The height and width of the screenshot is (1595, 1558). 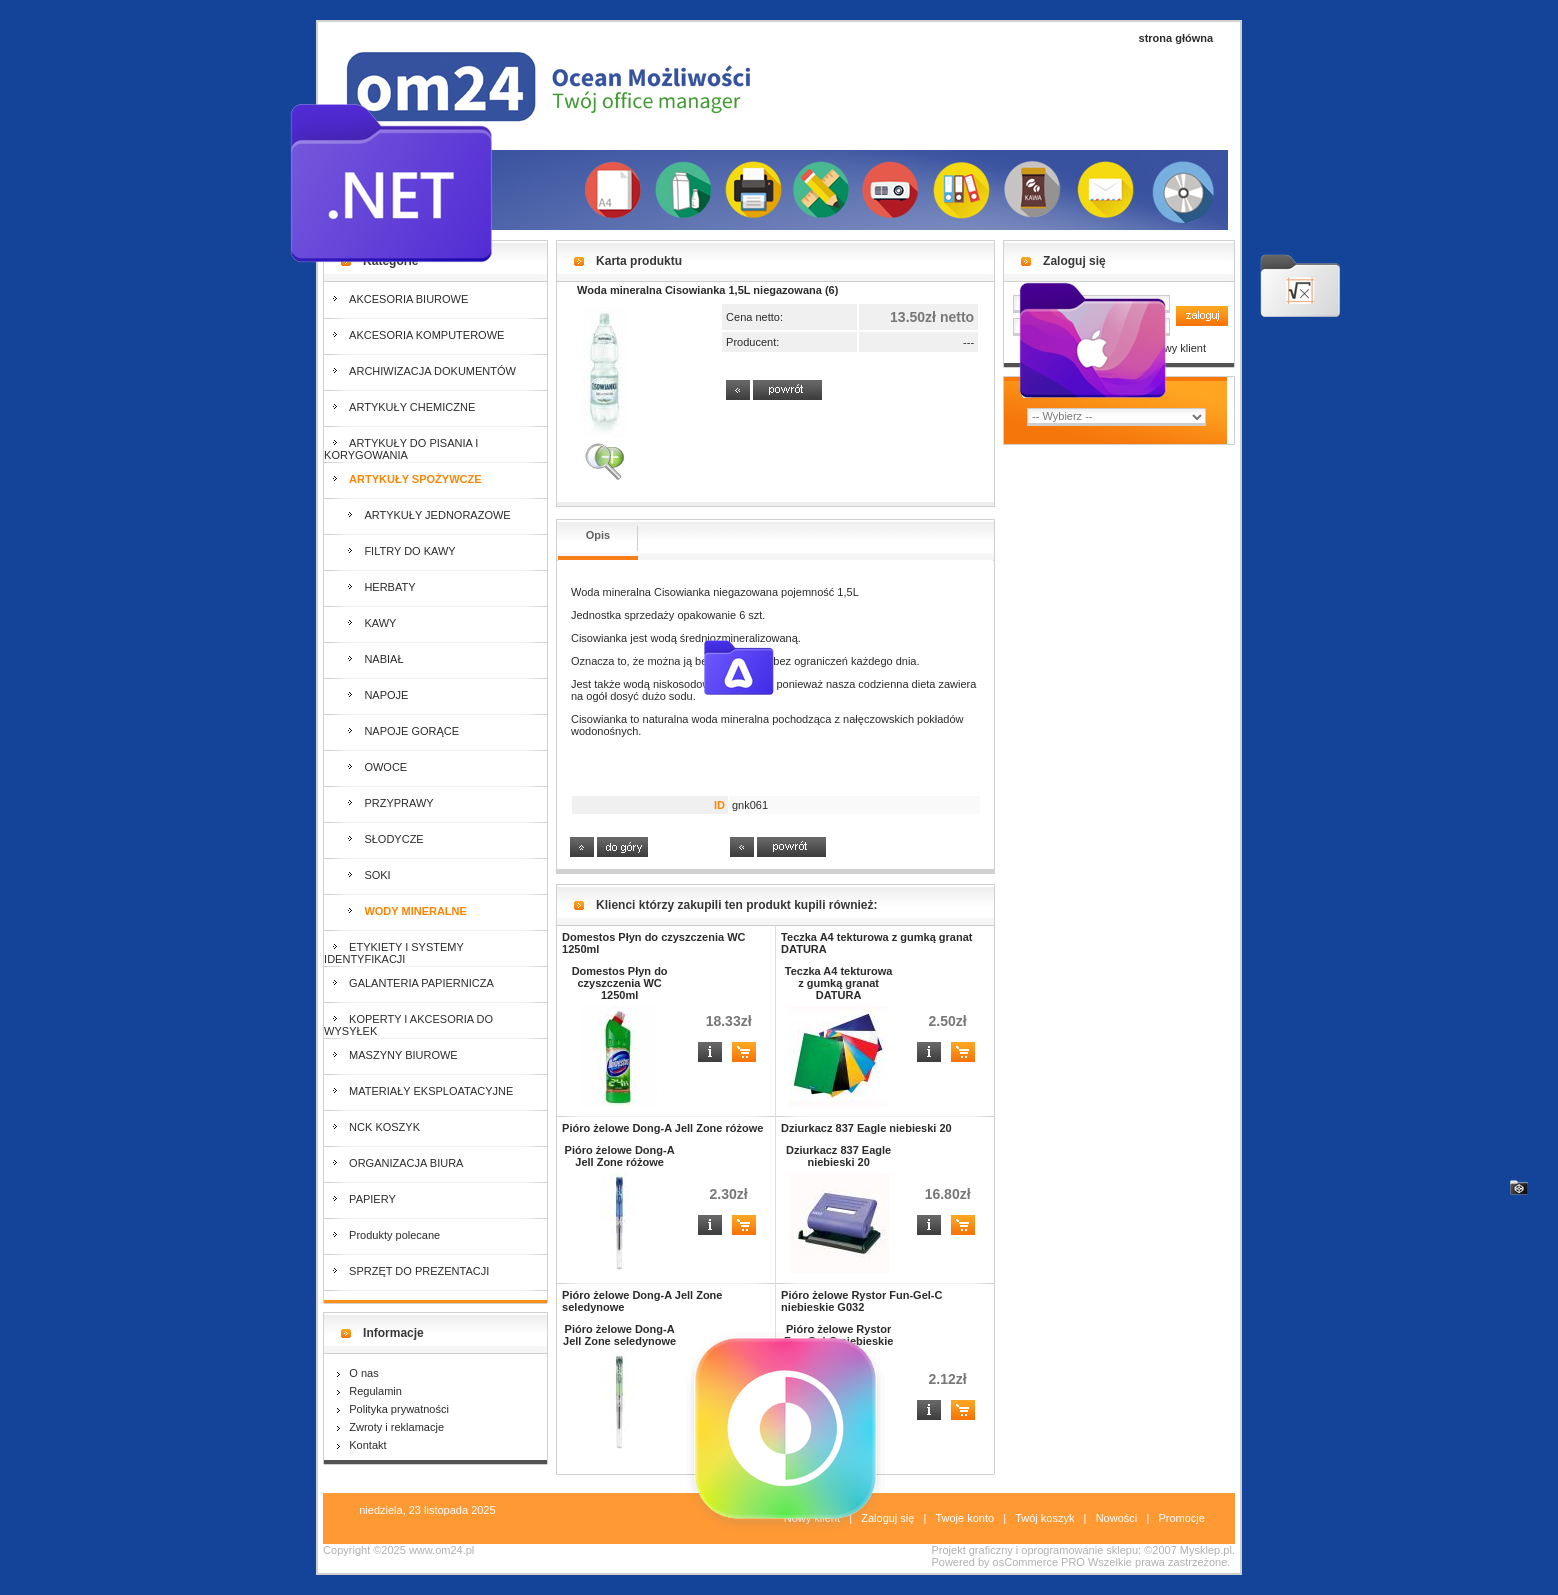 I want to click on folder containing LibreOffice Math formula files, so click(x=1300, y=288).